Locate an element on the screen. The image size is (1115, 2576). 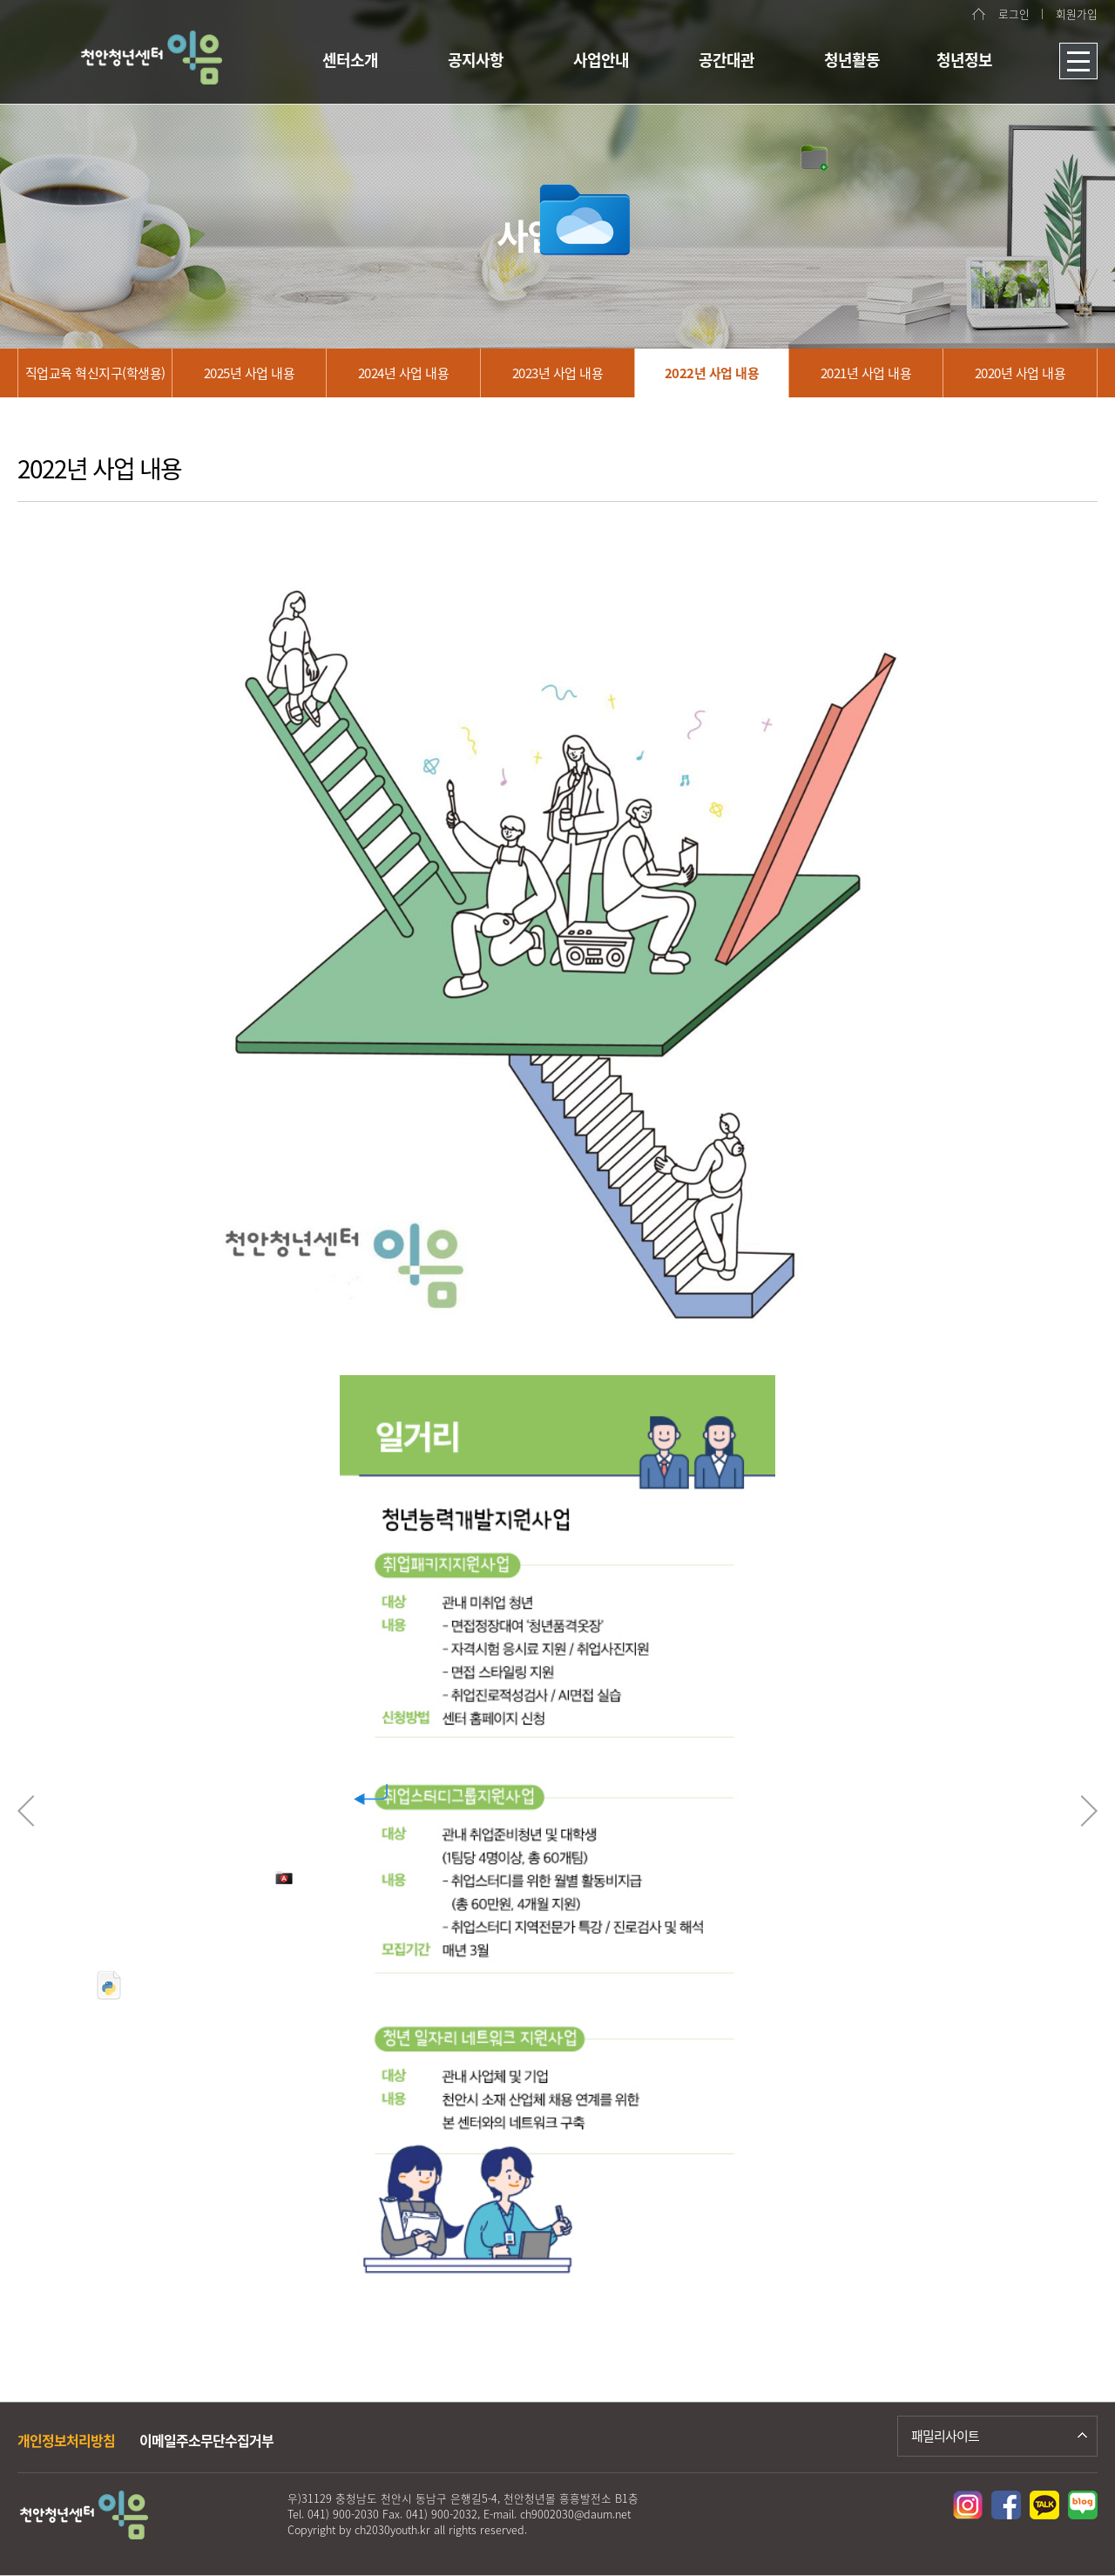
reply to the sender of this email is located at coordinates (370, 1794).